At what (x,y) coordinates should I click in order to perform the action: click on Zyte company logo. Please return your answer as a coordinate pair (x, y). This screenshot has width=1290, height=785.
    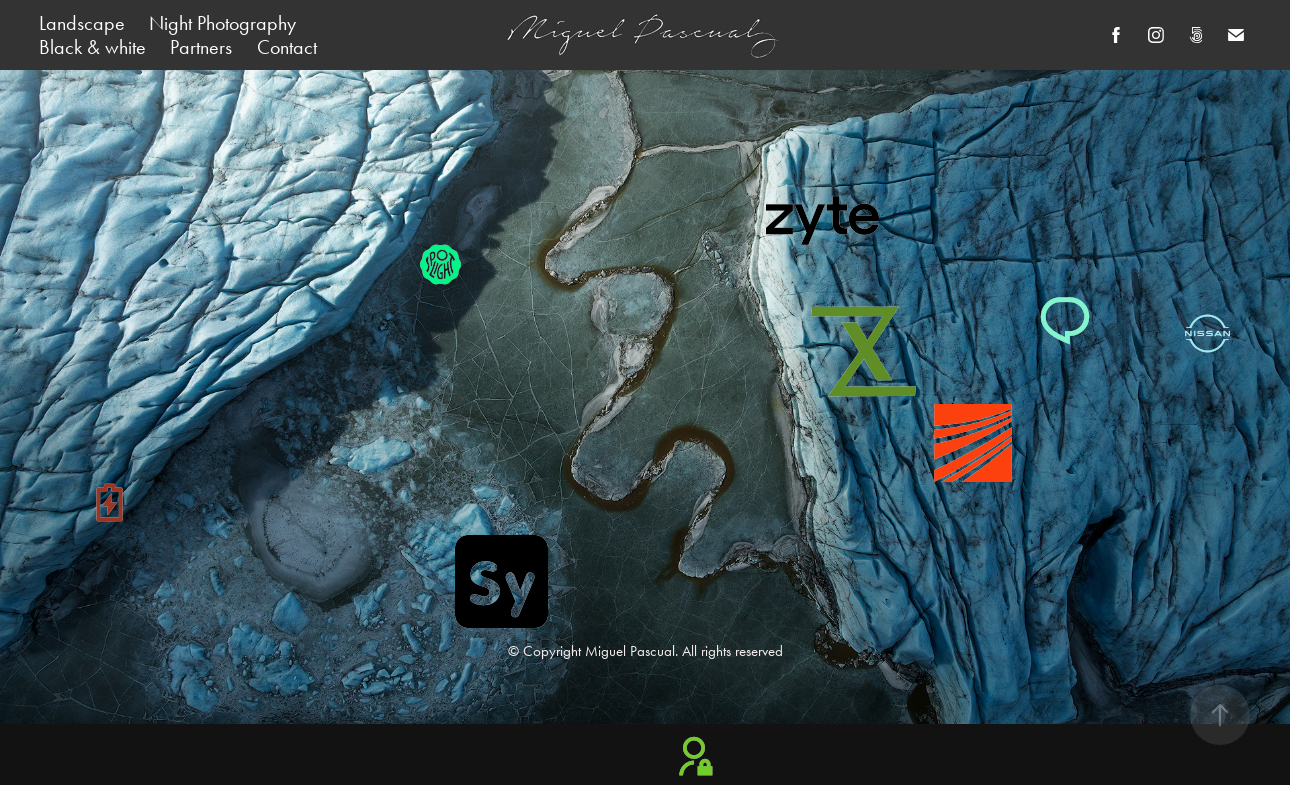
    Looking at the image, I should click on (822, 220).